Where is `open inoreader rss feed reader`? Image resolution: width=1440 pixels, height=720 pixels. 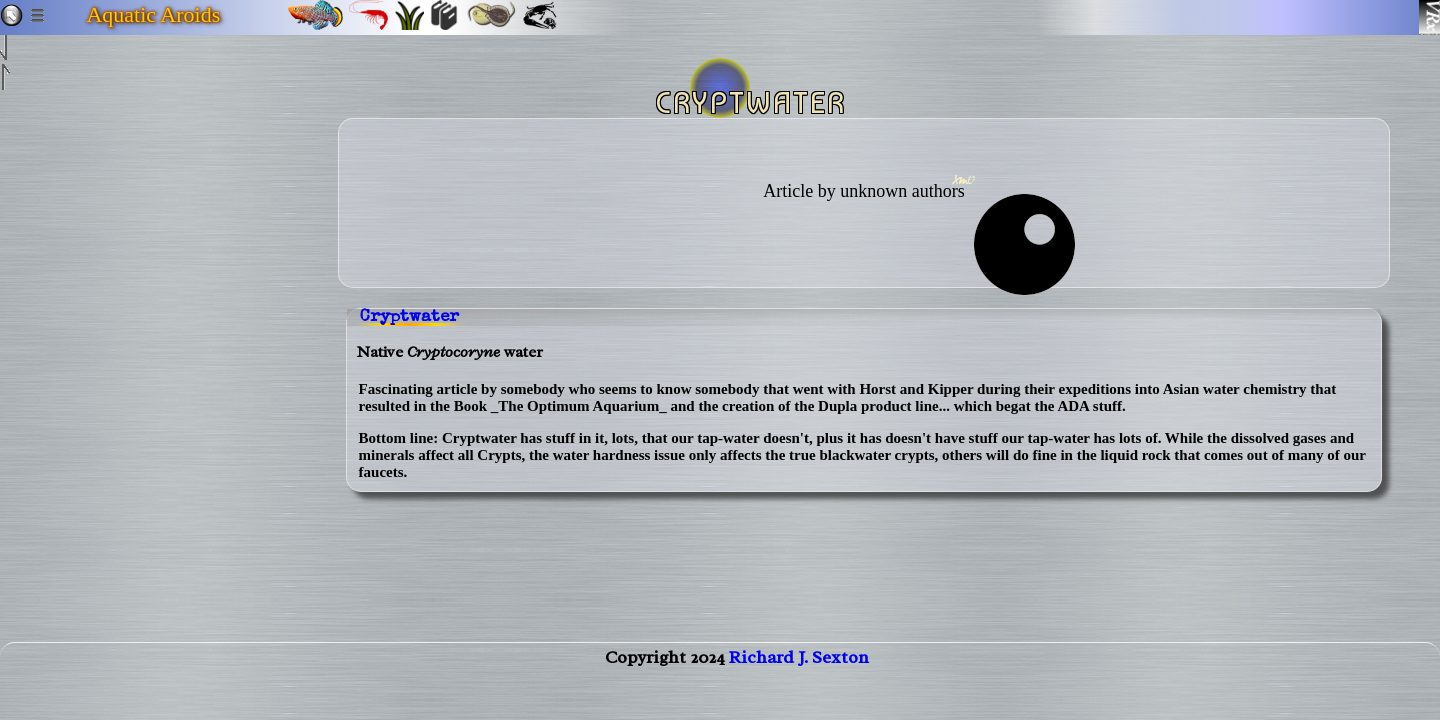 open inoreader rss feed reader is located at coordinates (1024, 244).